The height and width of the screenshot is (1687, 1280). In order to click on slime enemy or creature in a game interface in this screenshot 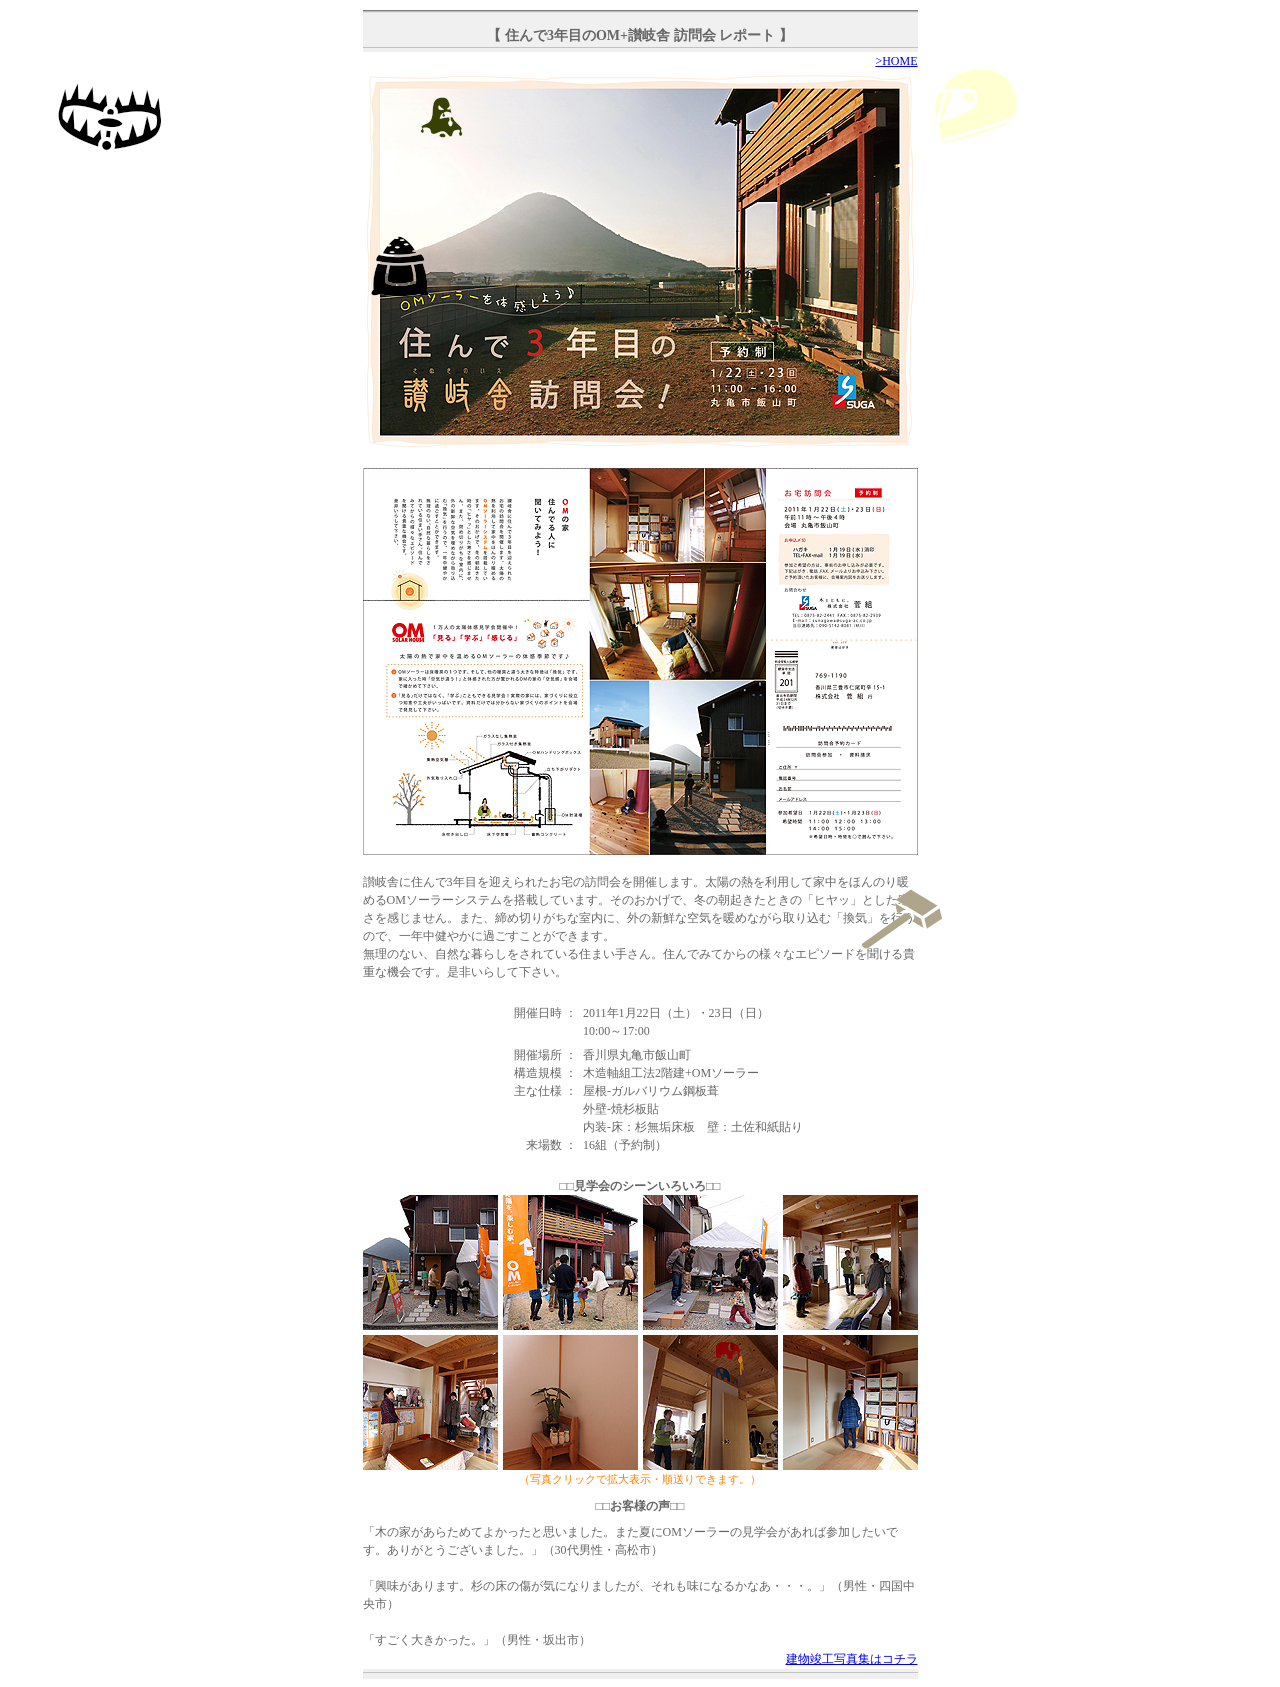, I will do `click(441, 117)`.